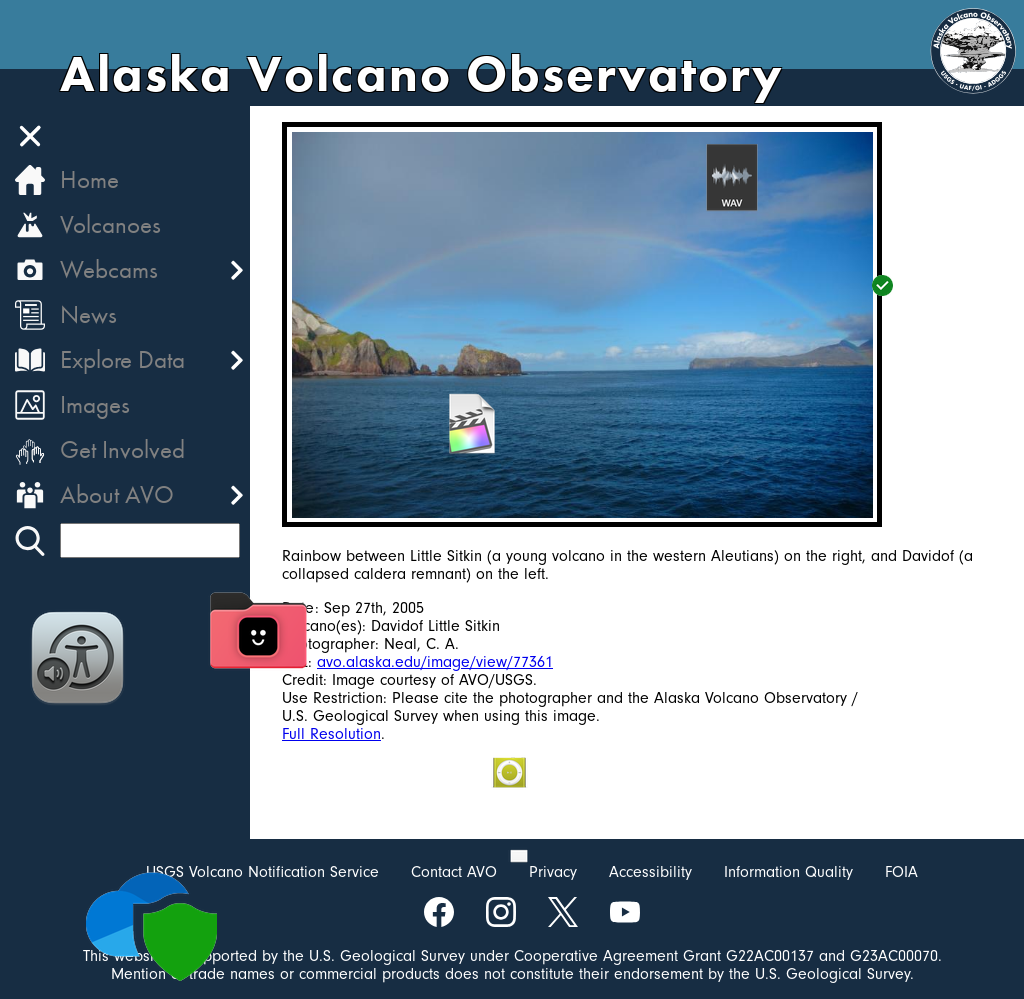 The height and width of the screenshot is (999, 1024). What do you see at coordinates (77, 657) in the screenshot?
I see `enable voiceover screen reader accessibility` at bounding box center [77, 657].